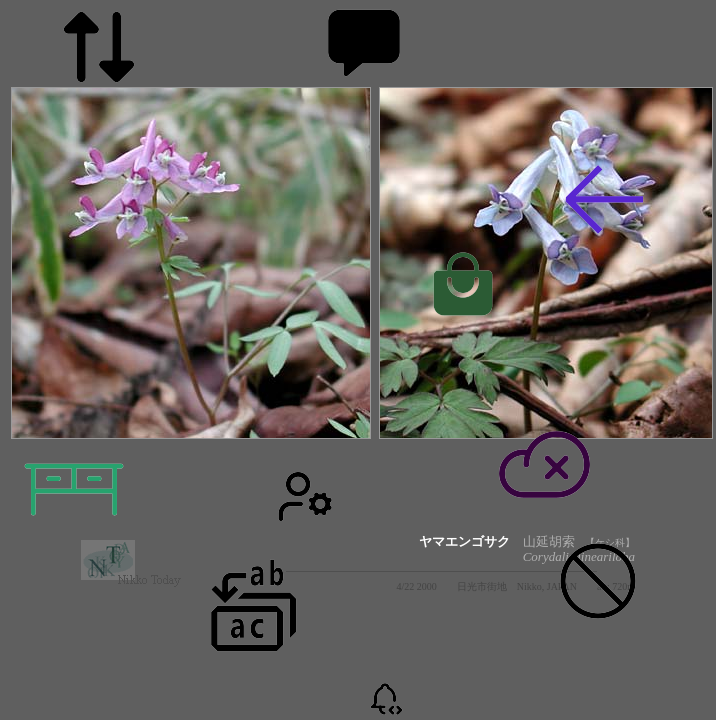  I want to click on indicates a blocked or prohibited action, so click(598, 581).